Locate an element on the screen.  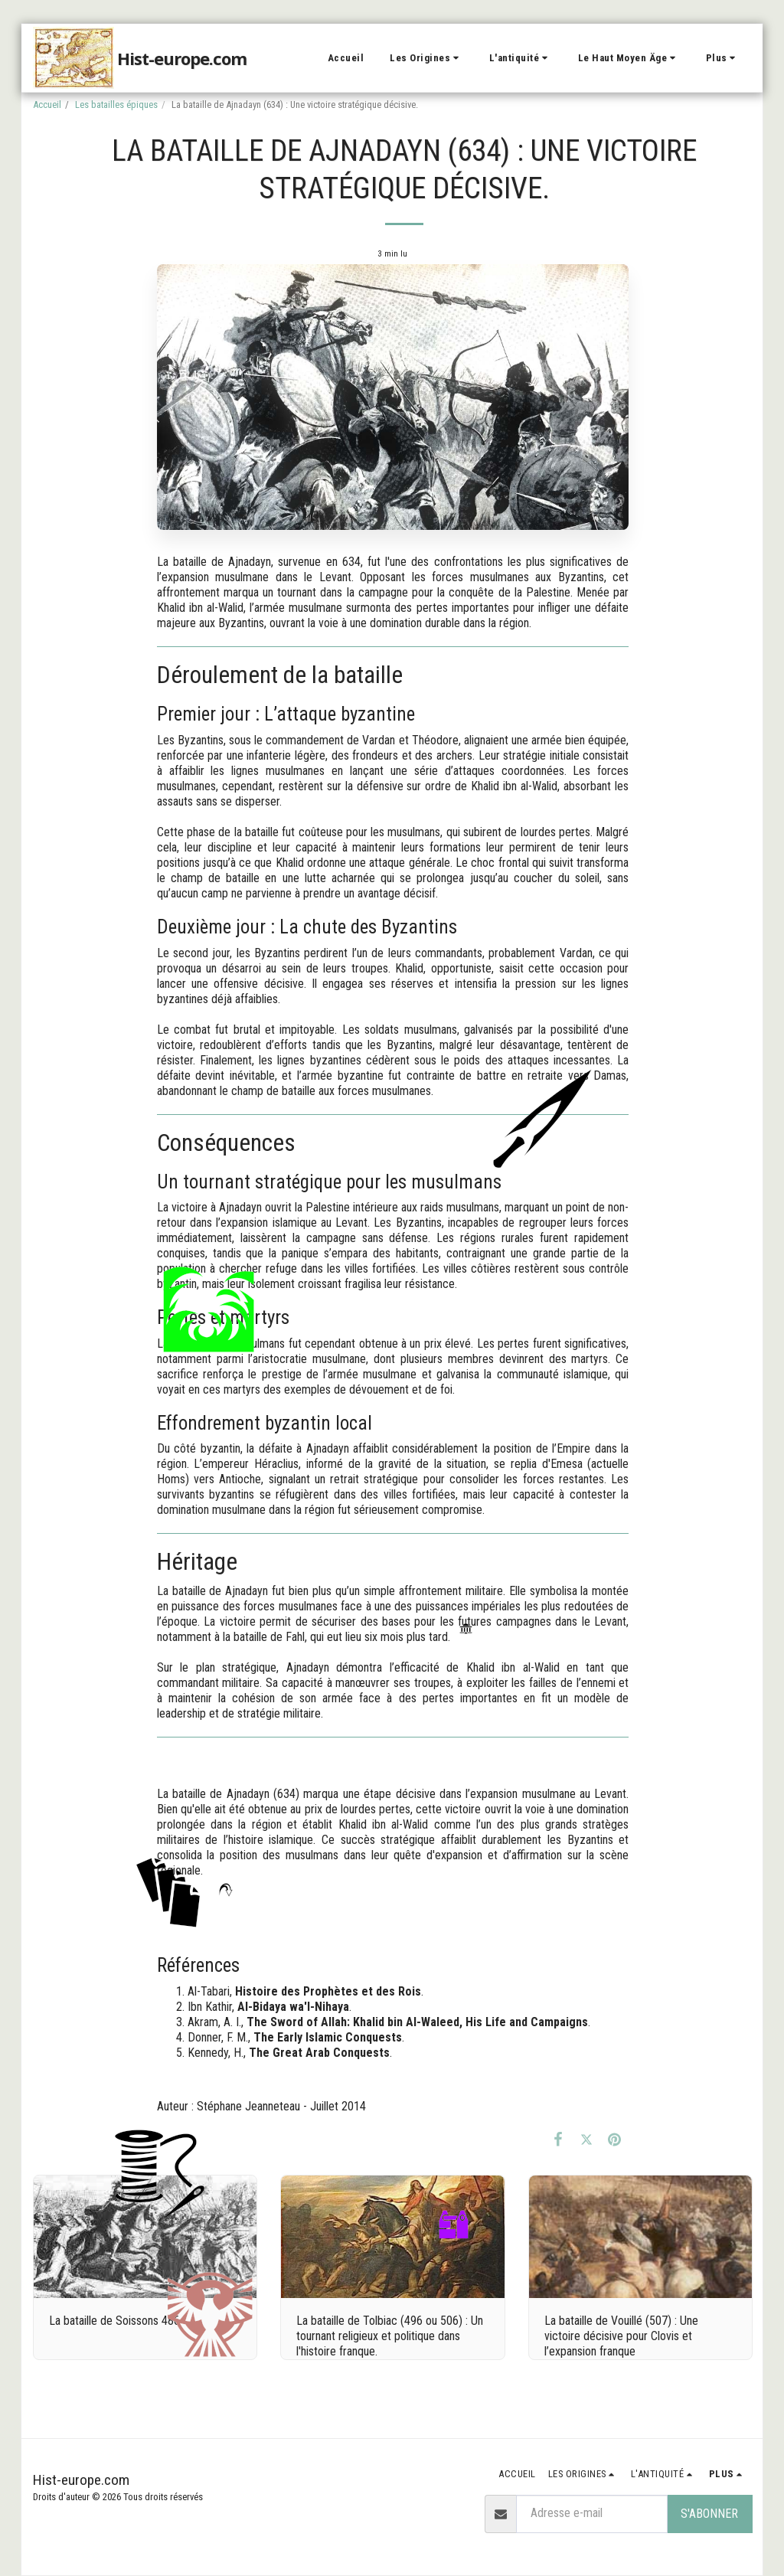
equip energy sword weapon is located at coordinates (543, 1118).